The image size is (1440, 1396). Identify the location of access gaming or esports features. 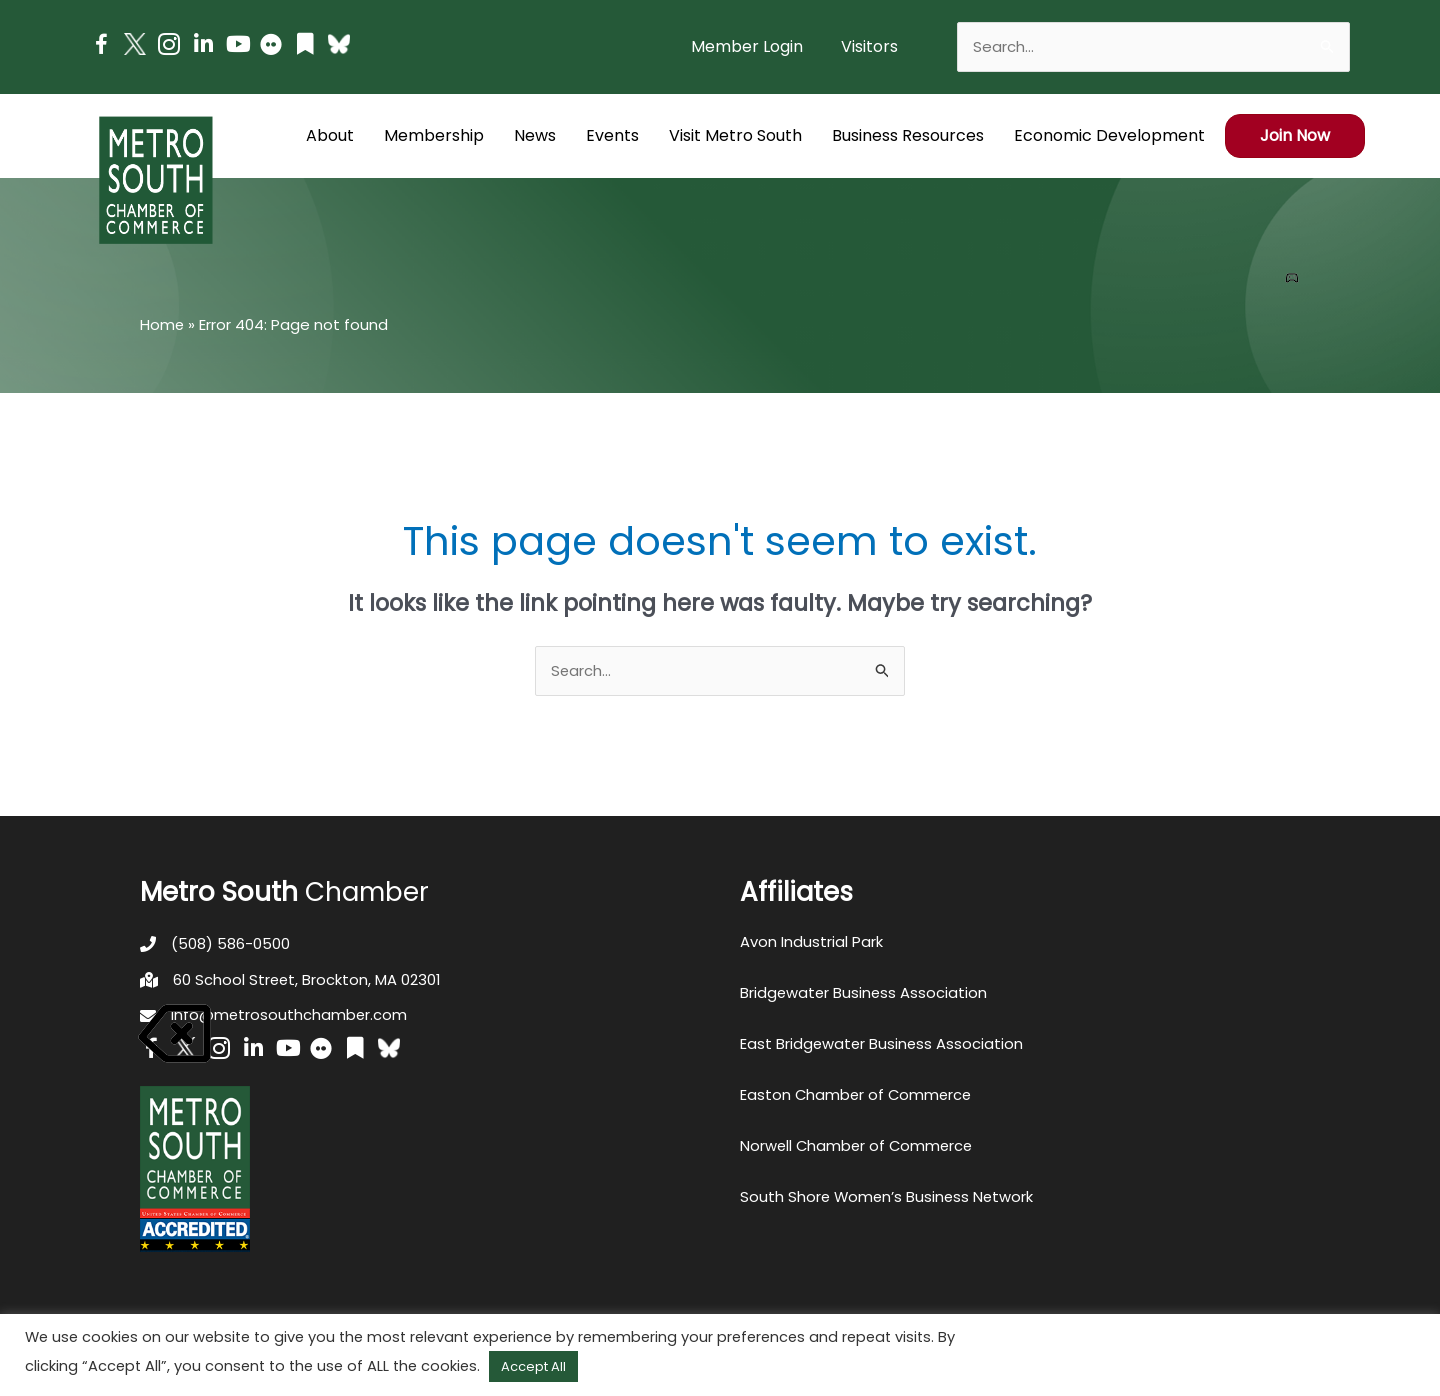
(1292, 278).